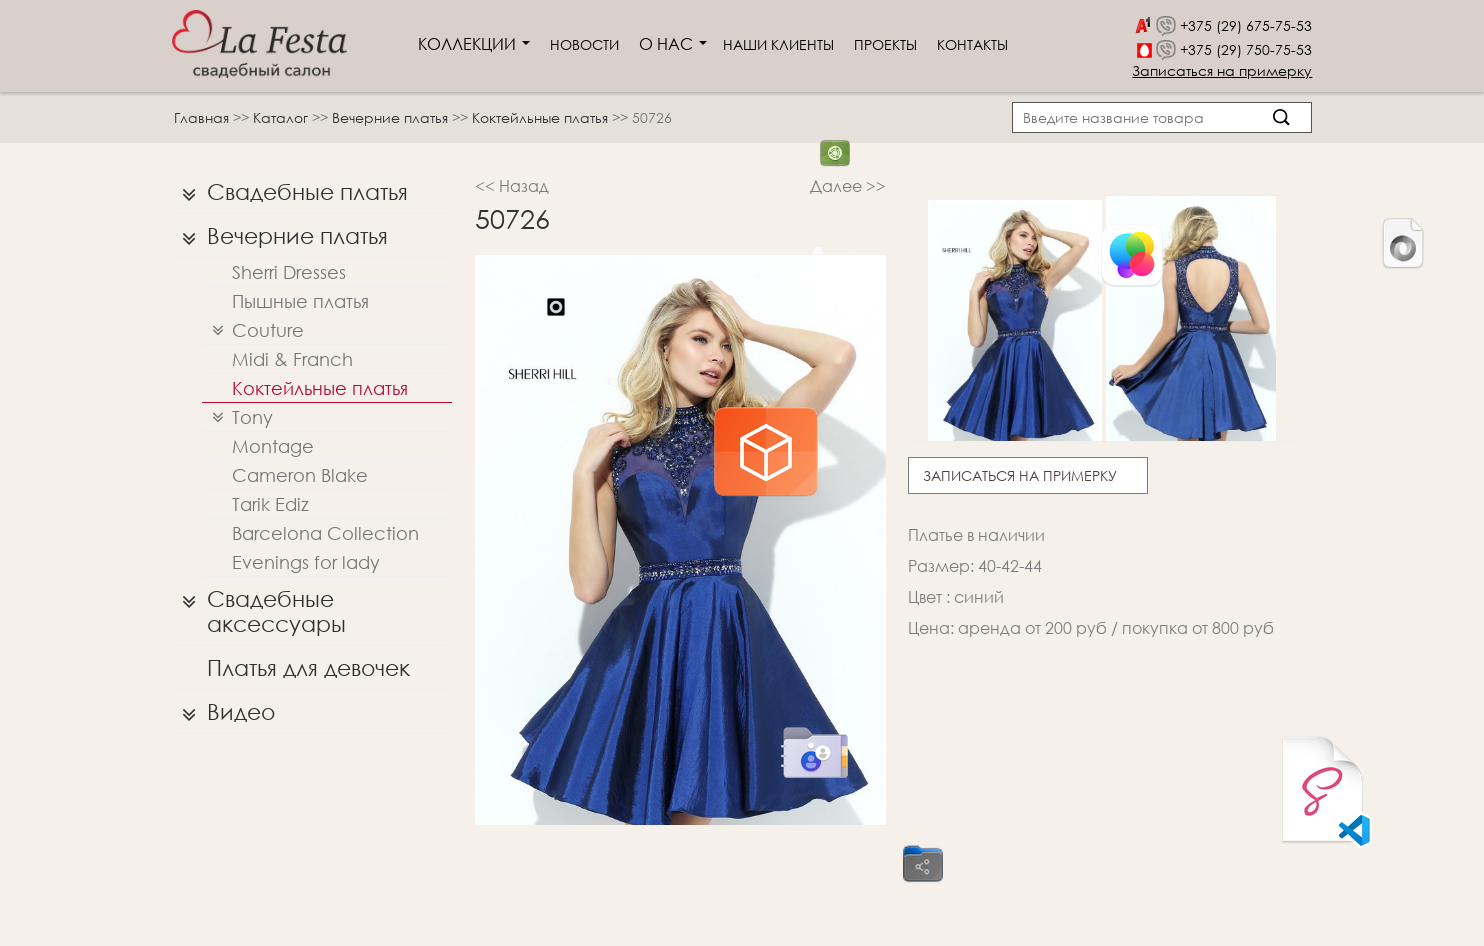 This screenshot has height=946, width=1484. Describe the element at coordinates (766, 448) in the screenshot. I see `open a 3D model file in STL format` at that location.